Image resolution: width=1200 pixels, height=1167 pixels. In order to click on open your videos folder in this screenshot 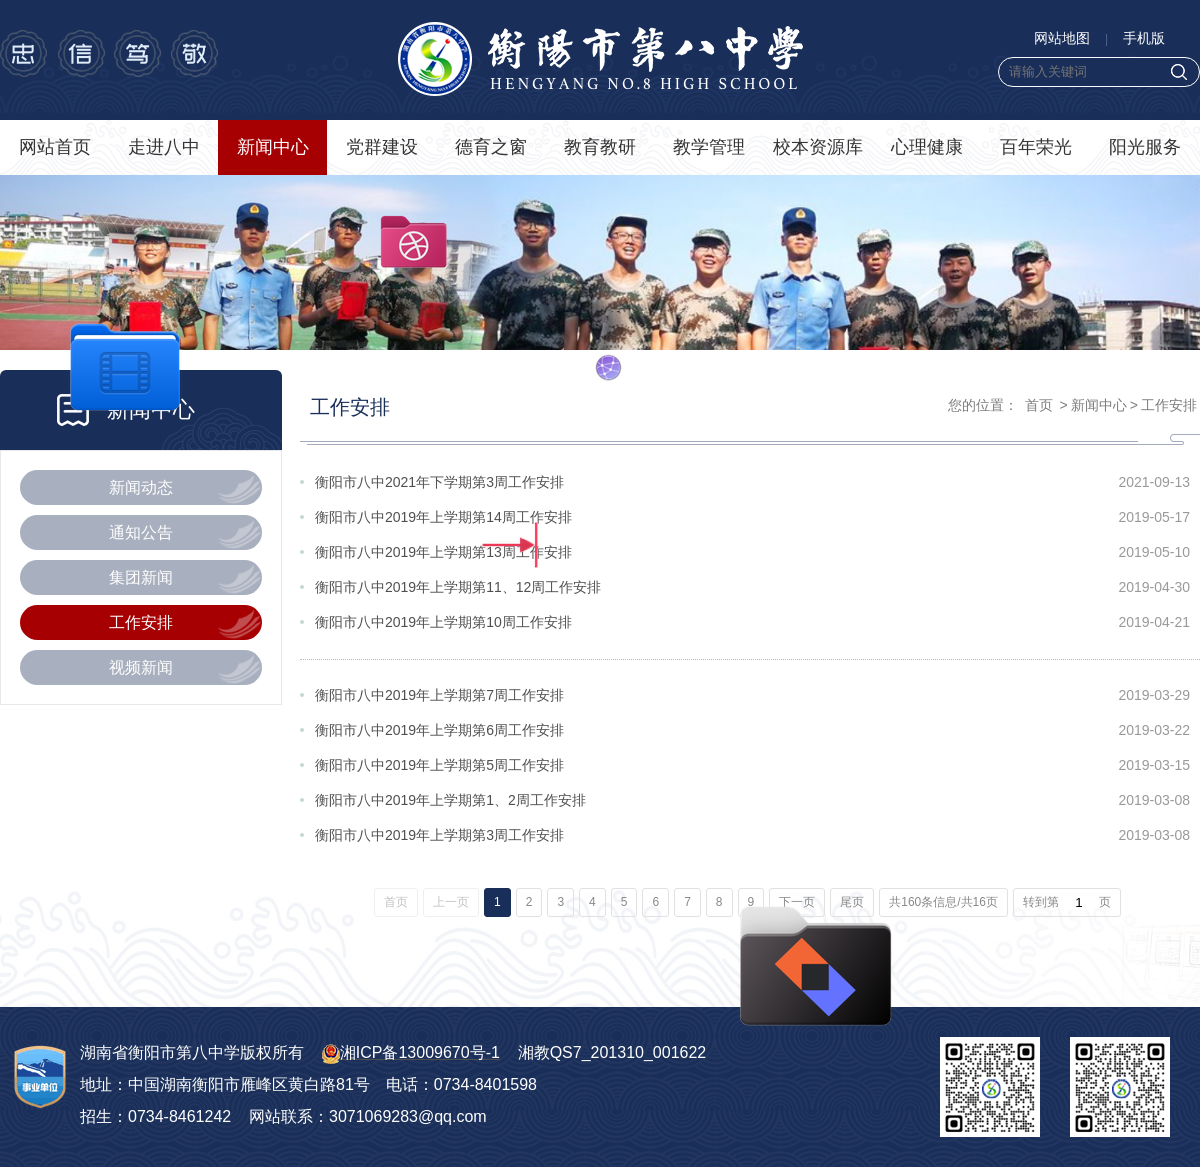, I will do `click(125, 367)`.